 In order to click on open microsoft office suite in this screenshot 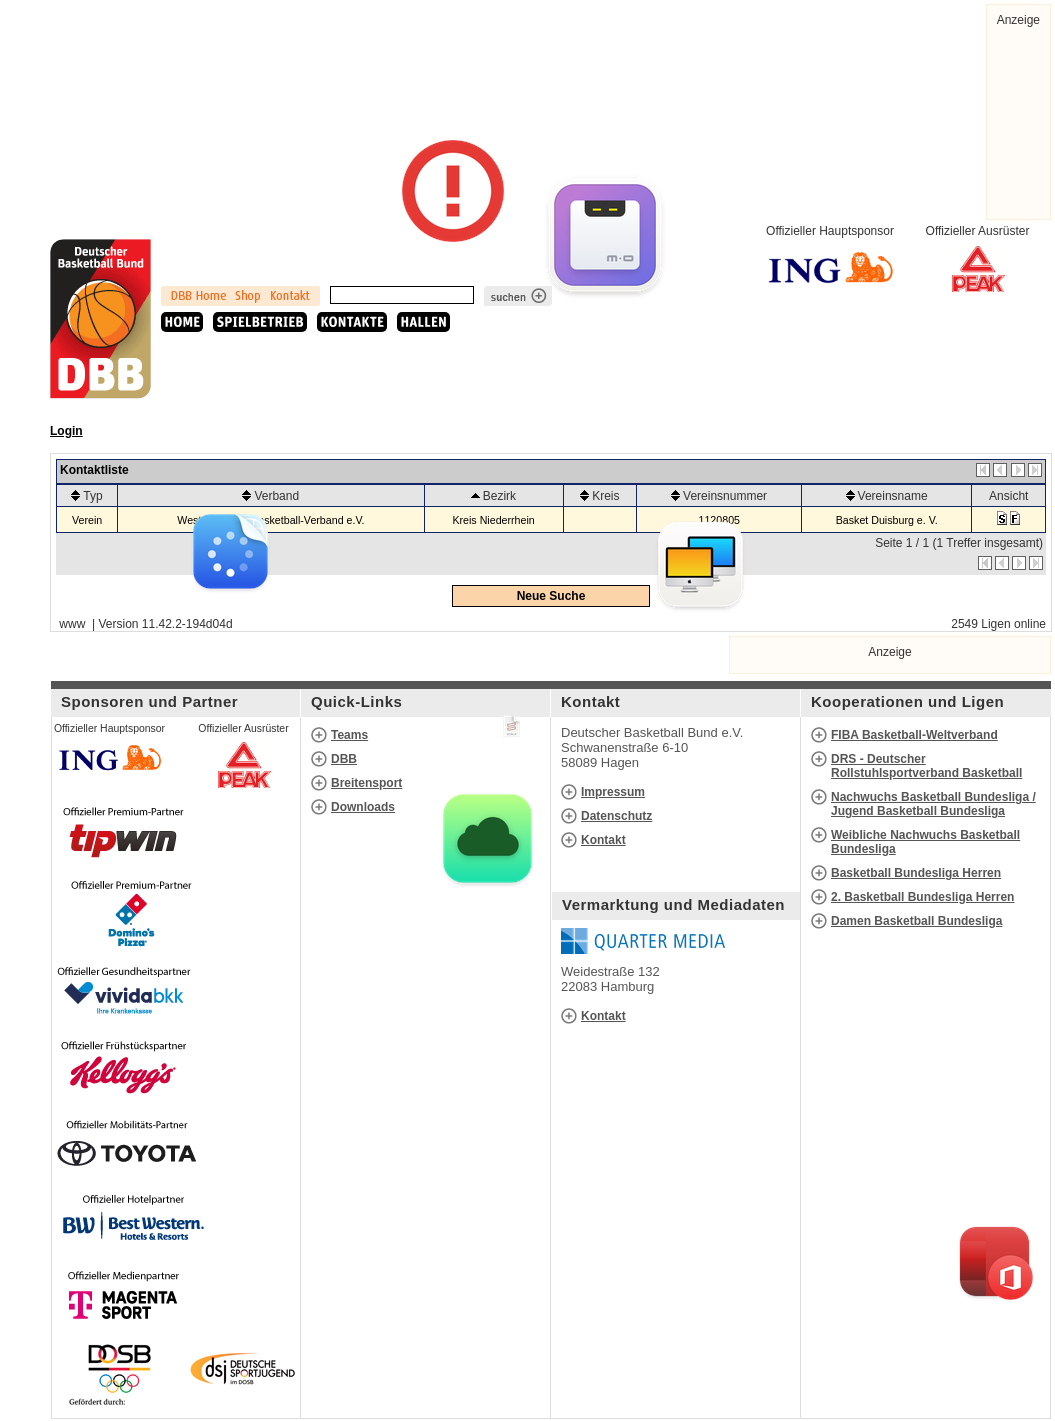, I will do `click(994, 1261)`.